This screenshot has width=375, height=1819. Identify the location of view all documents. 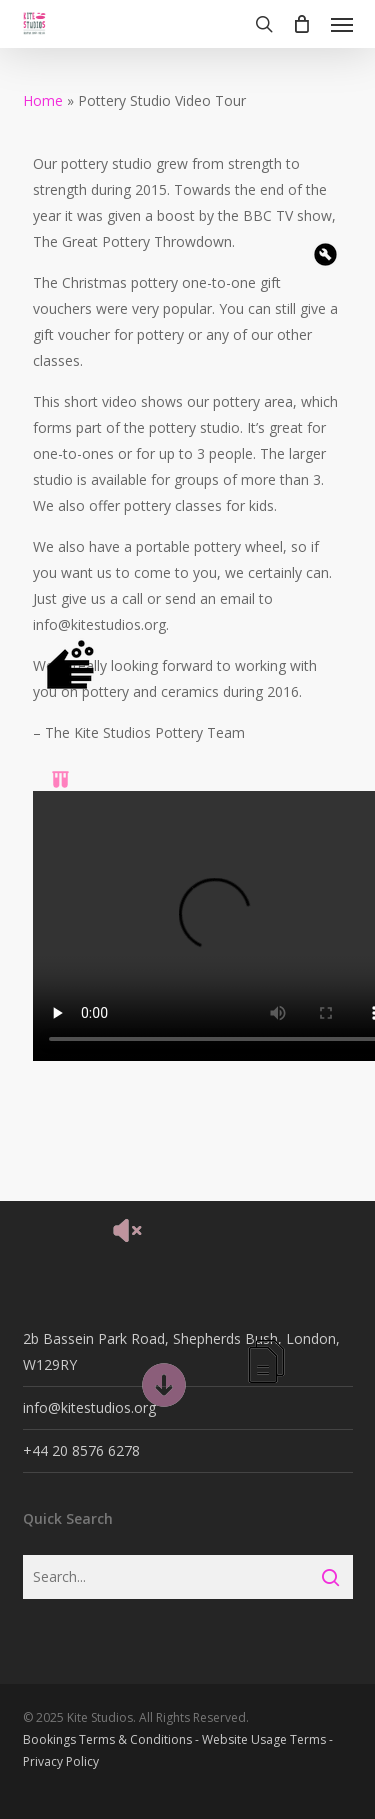
(266, 1361).